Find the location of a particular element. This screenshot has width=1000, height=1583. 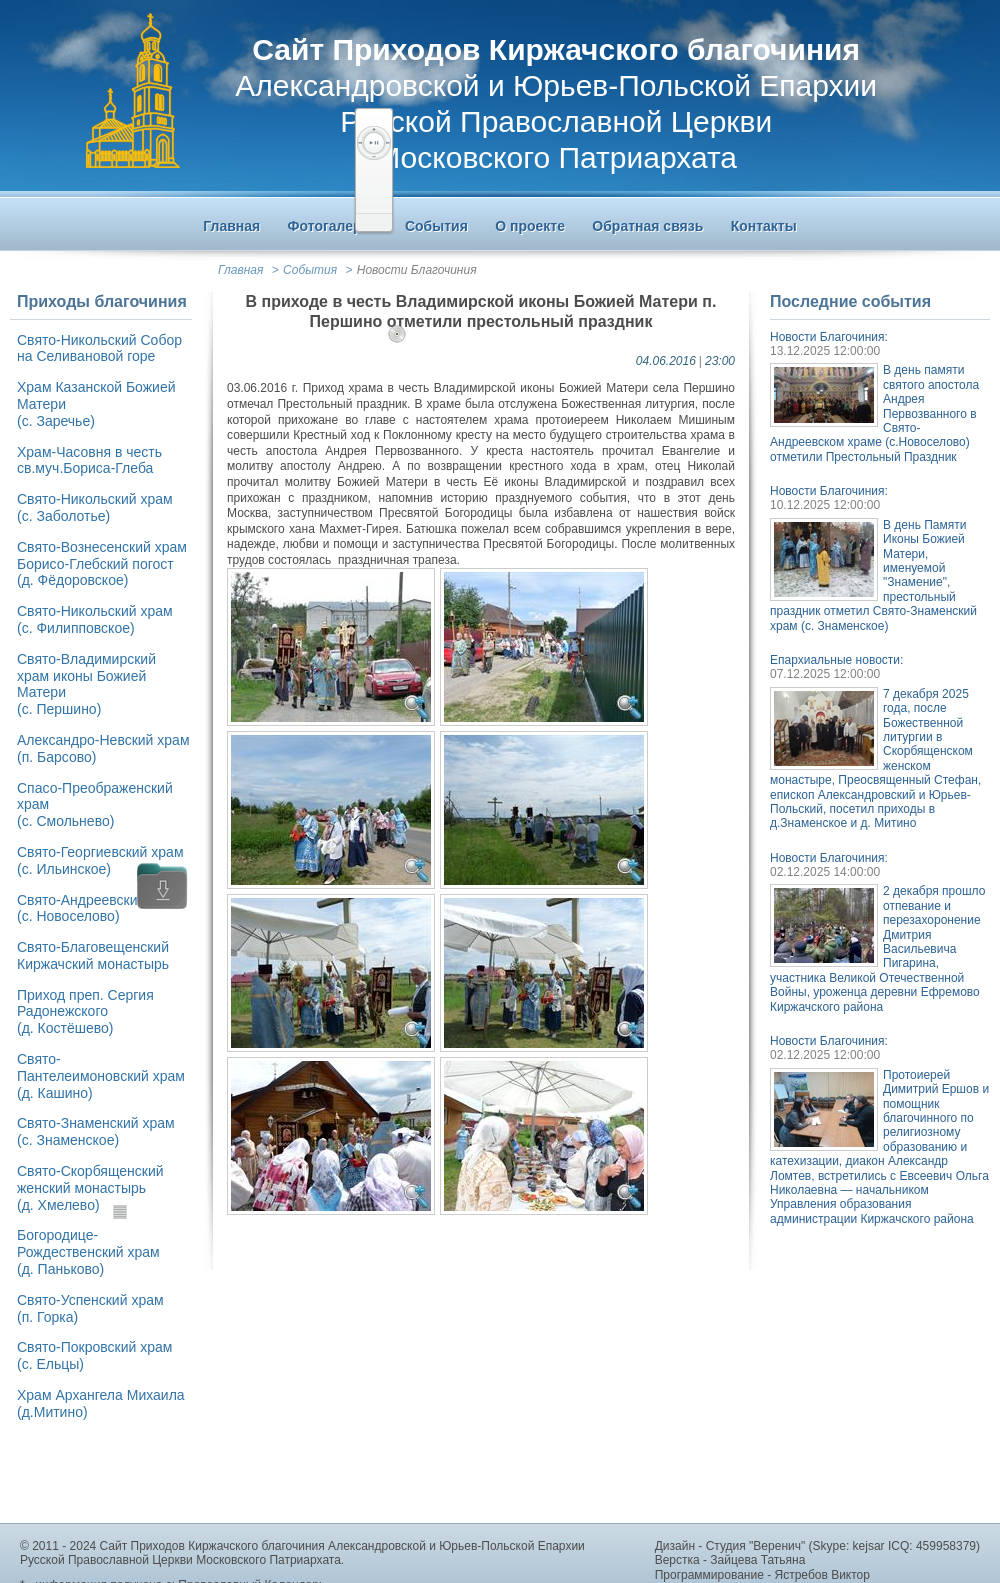

recordable CD media device is located at coordinates (397, 334).